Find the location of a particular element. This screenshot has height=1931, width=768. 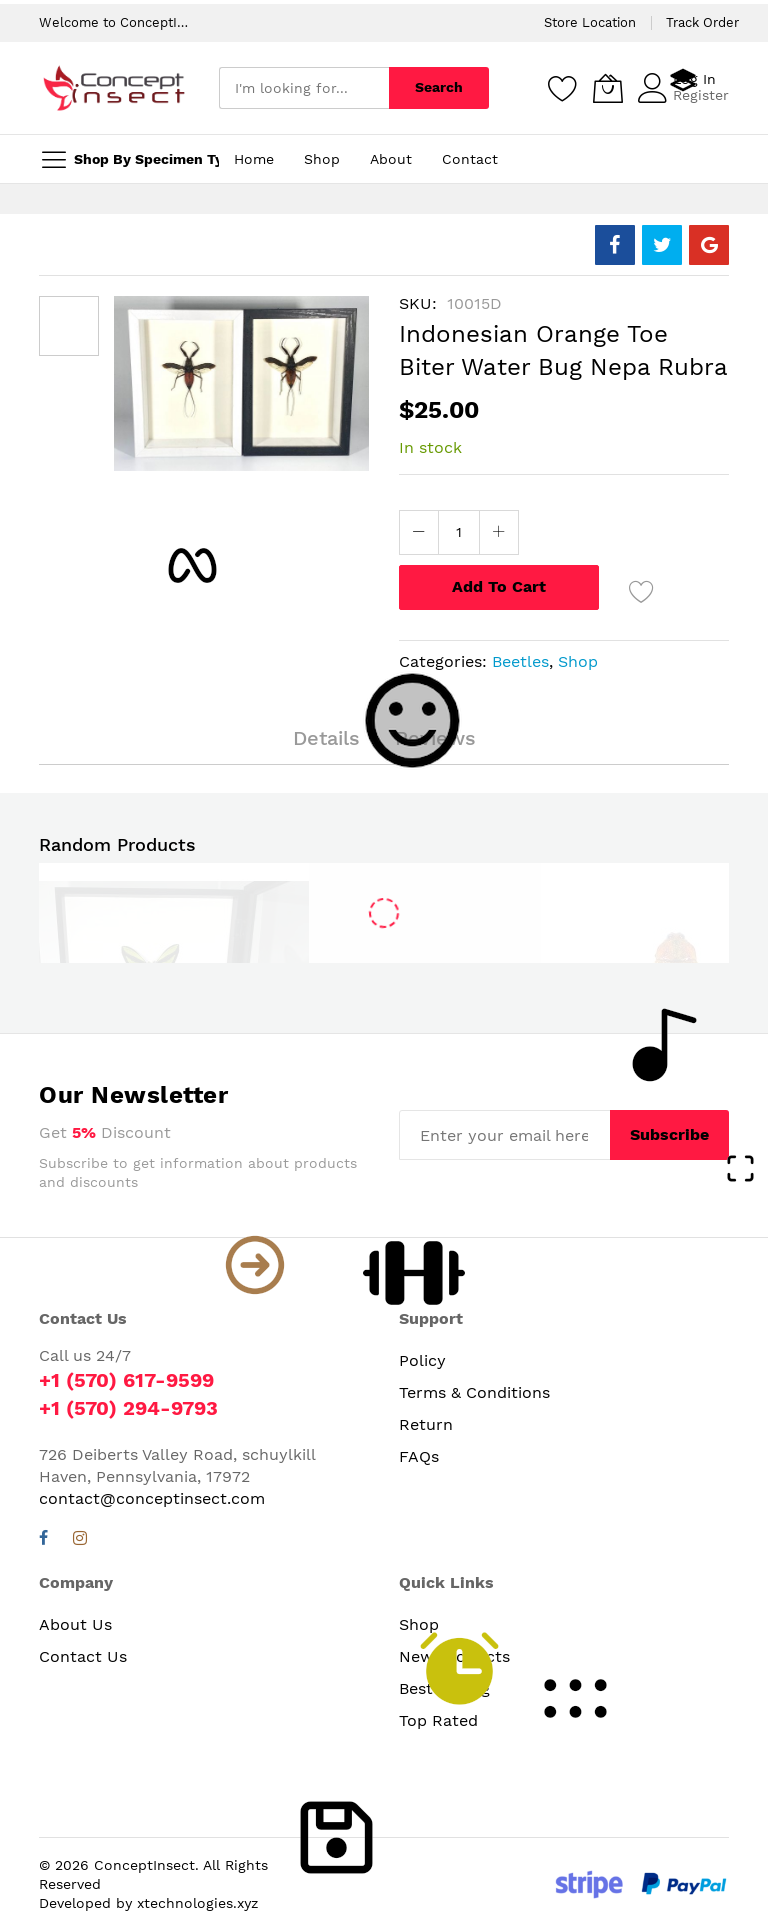

maximize window to full screen is located at coordinates (740, 1168).